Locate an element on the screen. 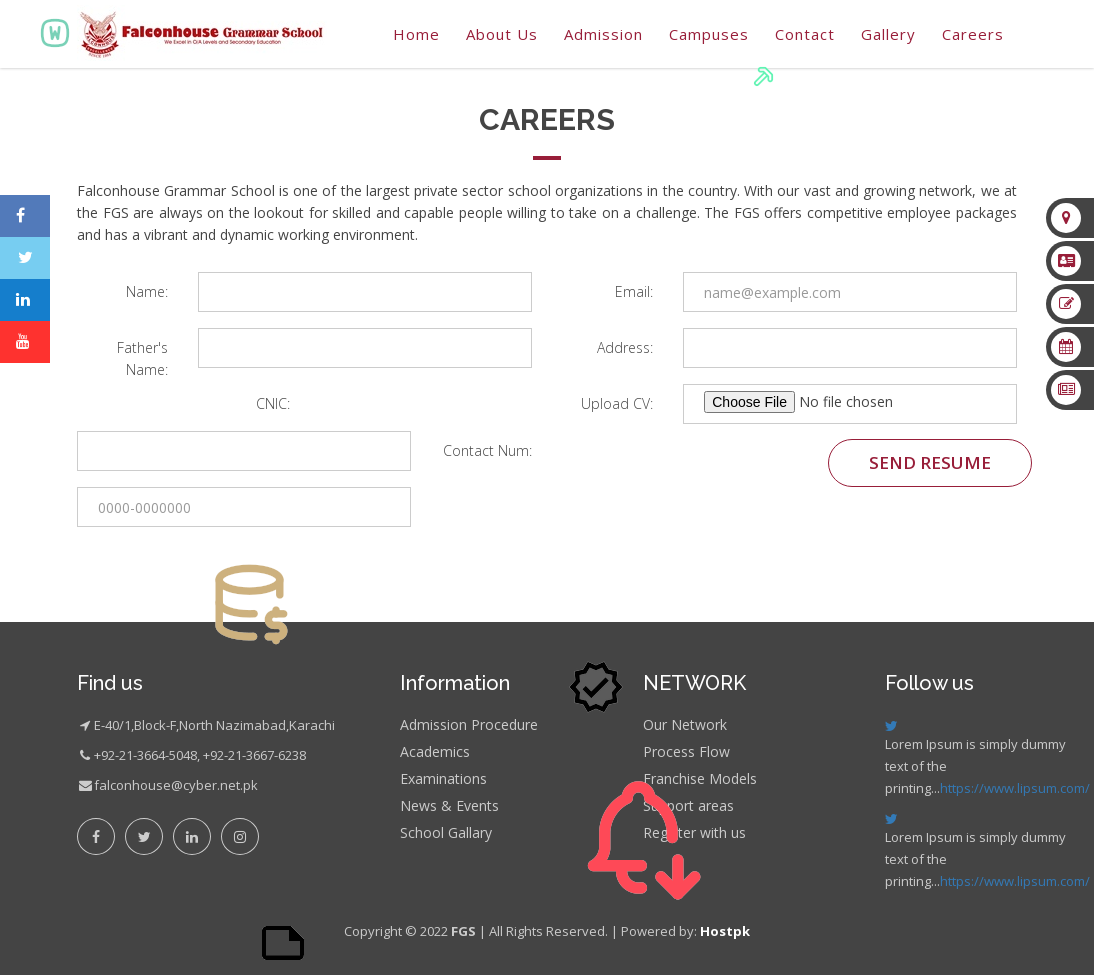  access items or content starting with "W" is located at coordinates (55, 33).